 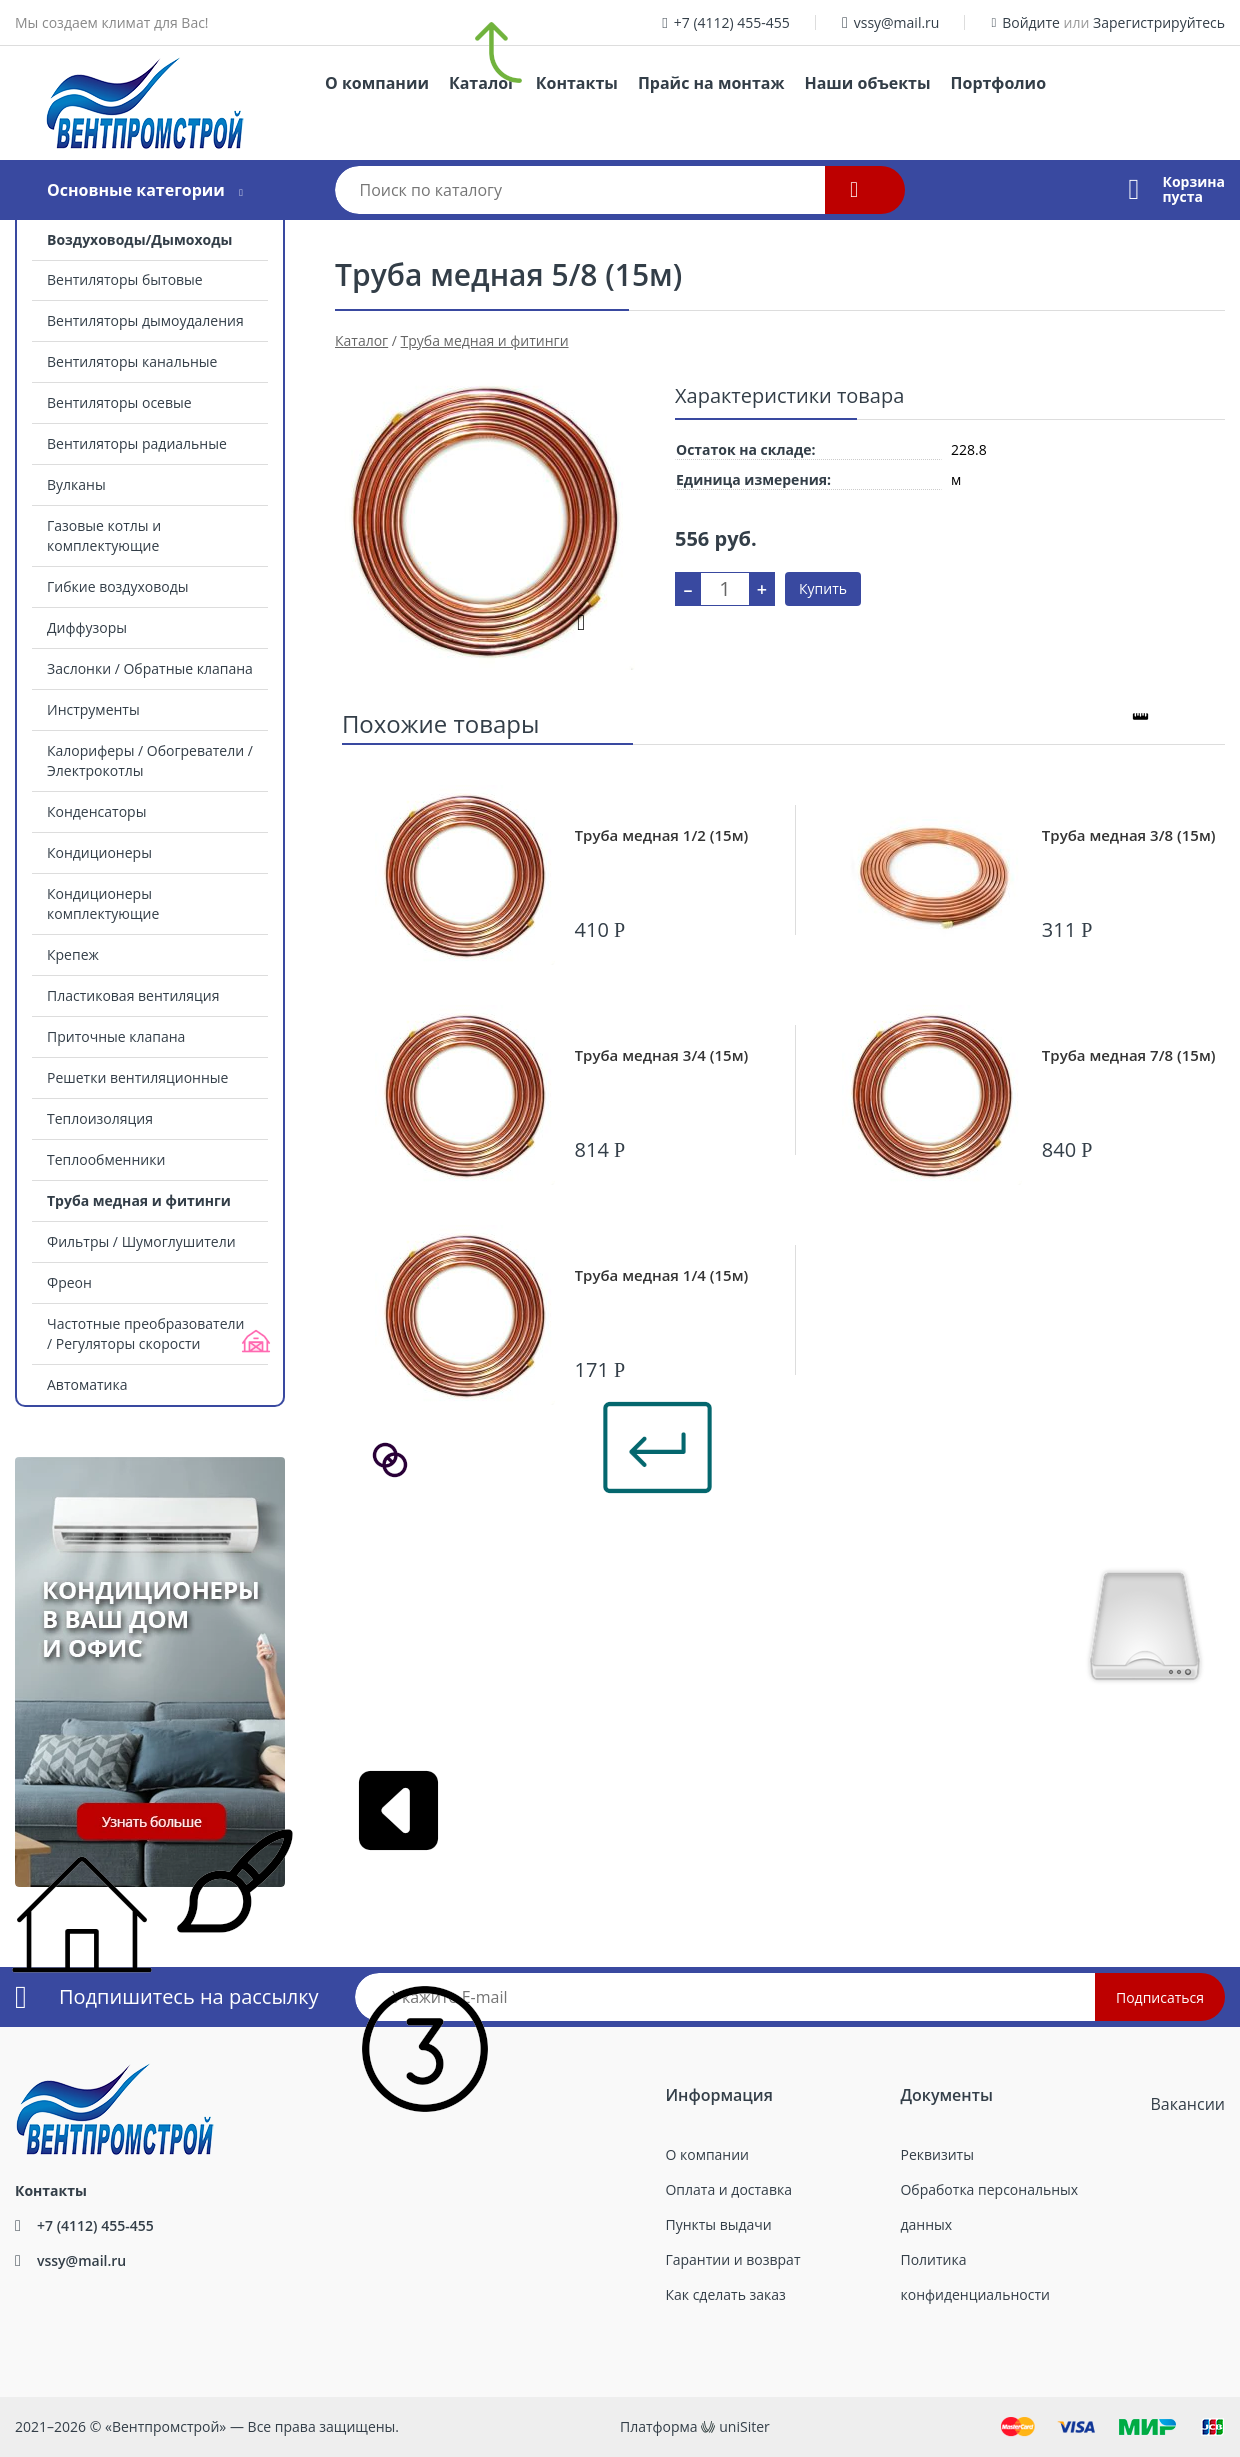 What do you see at coordinates (239, 1883) in the screenshot?
I see `access drawing or painting tools` at bounding box center [239, 1883].